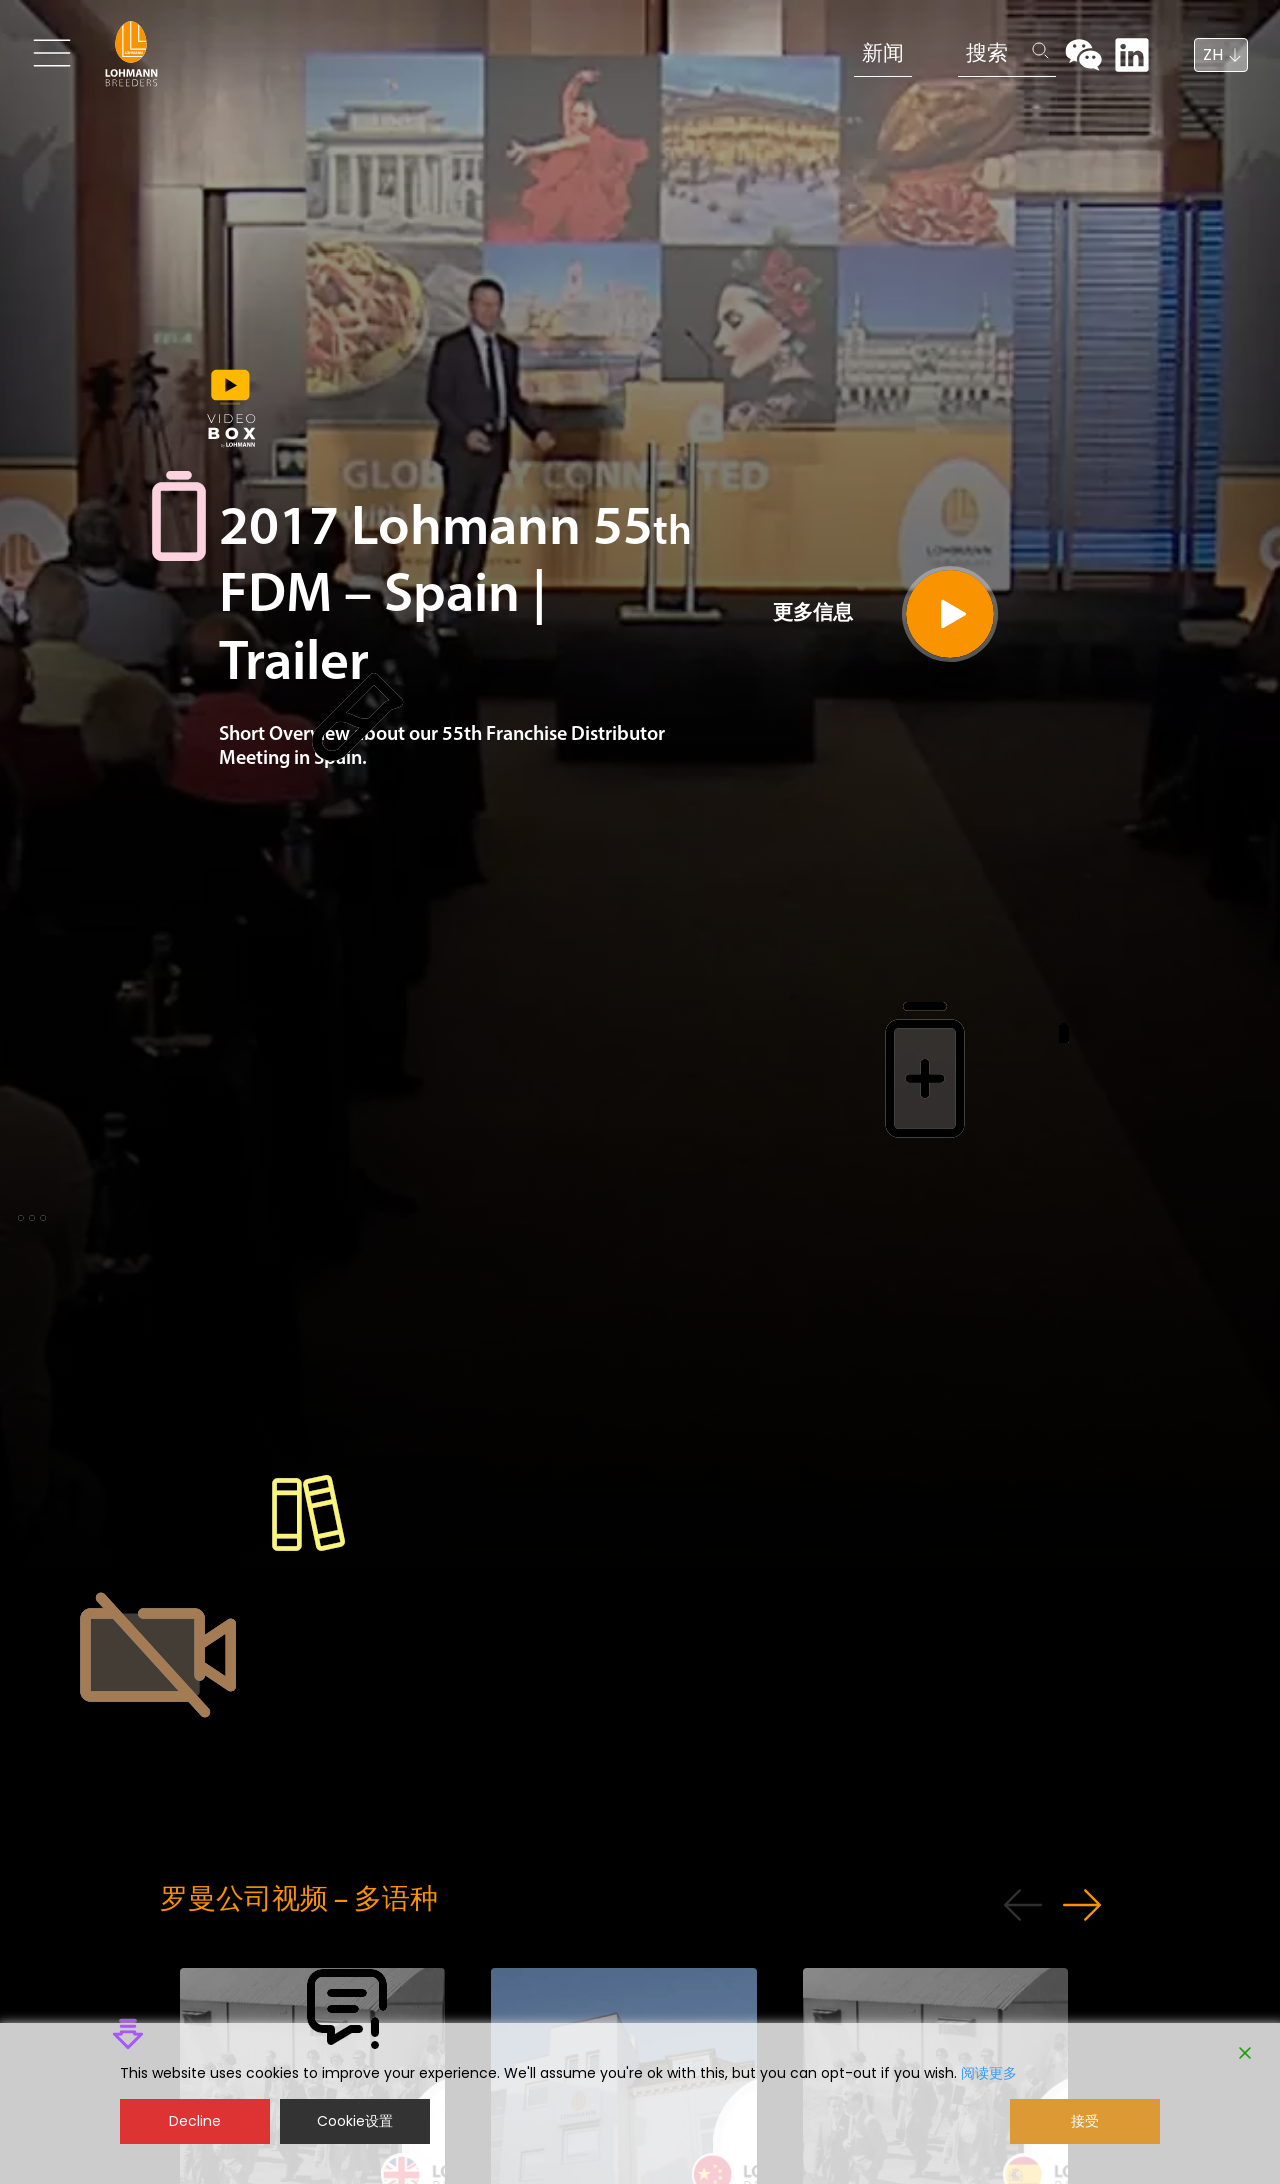  I want to click on turn off camera or disable video, so click(153, 1655).